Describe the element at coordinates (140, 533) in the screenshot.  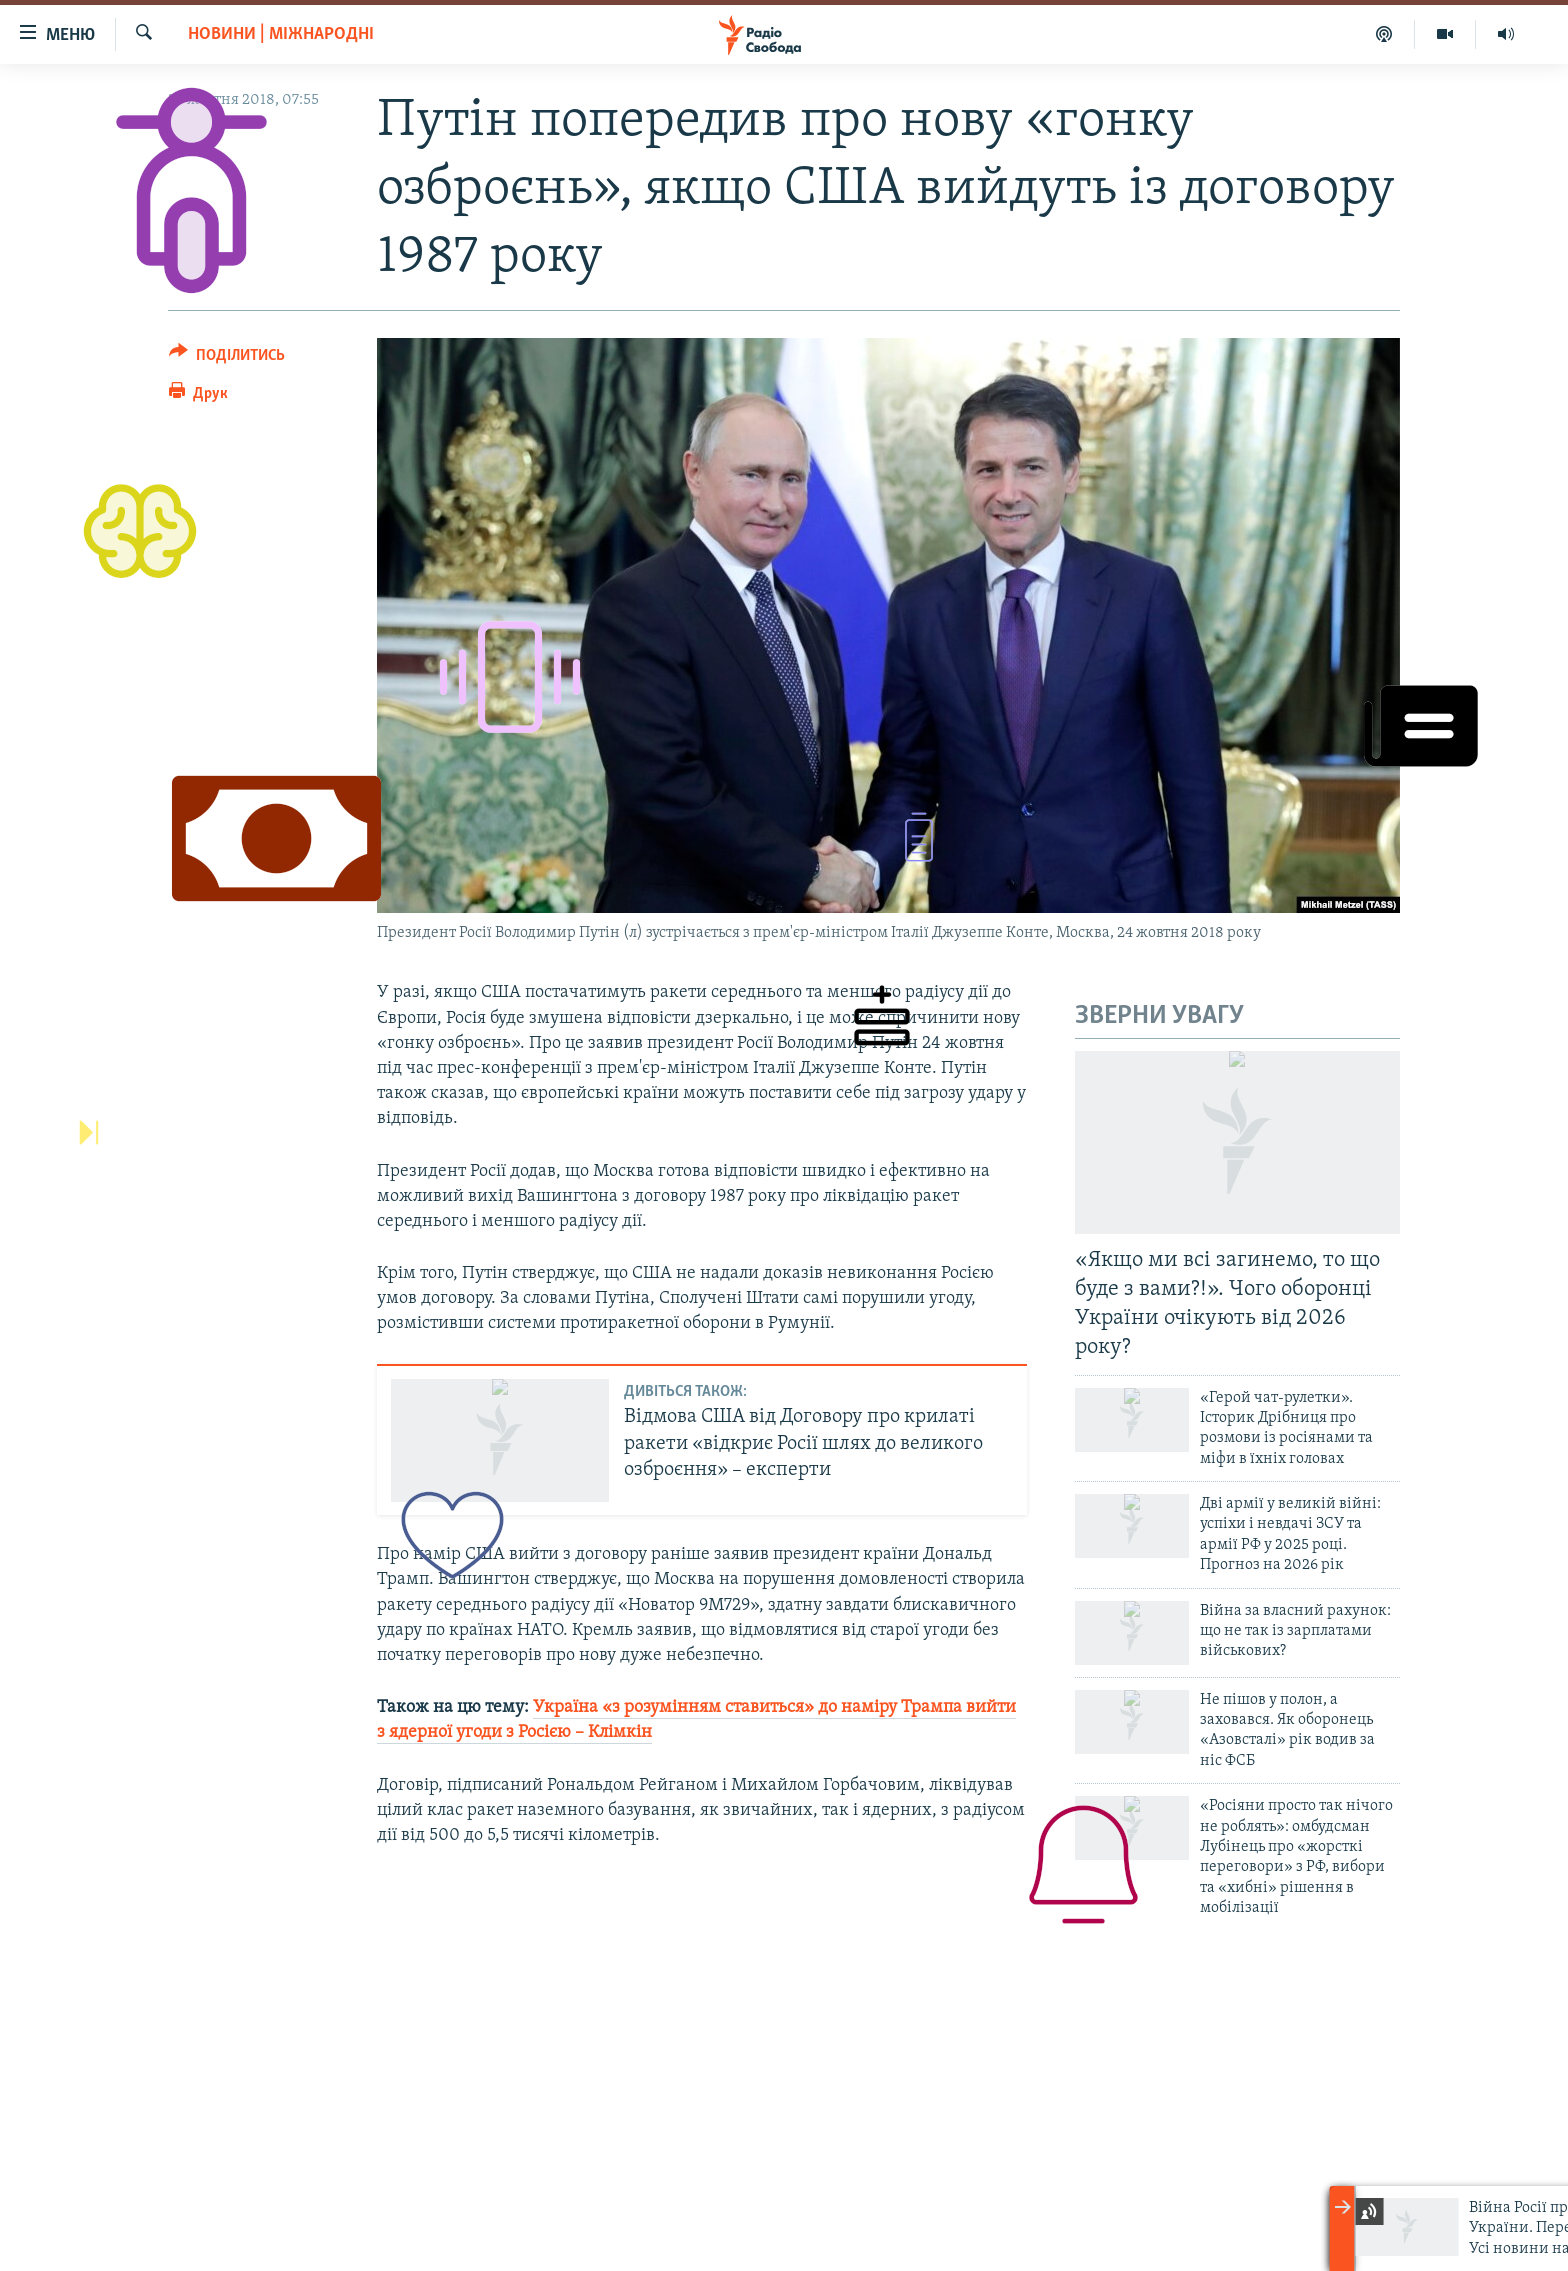
I see `access AI or smart features` at that location.